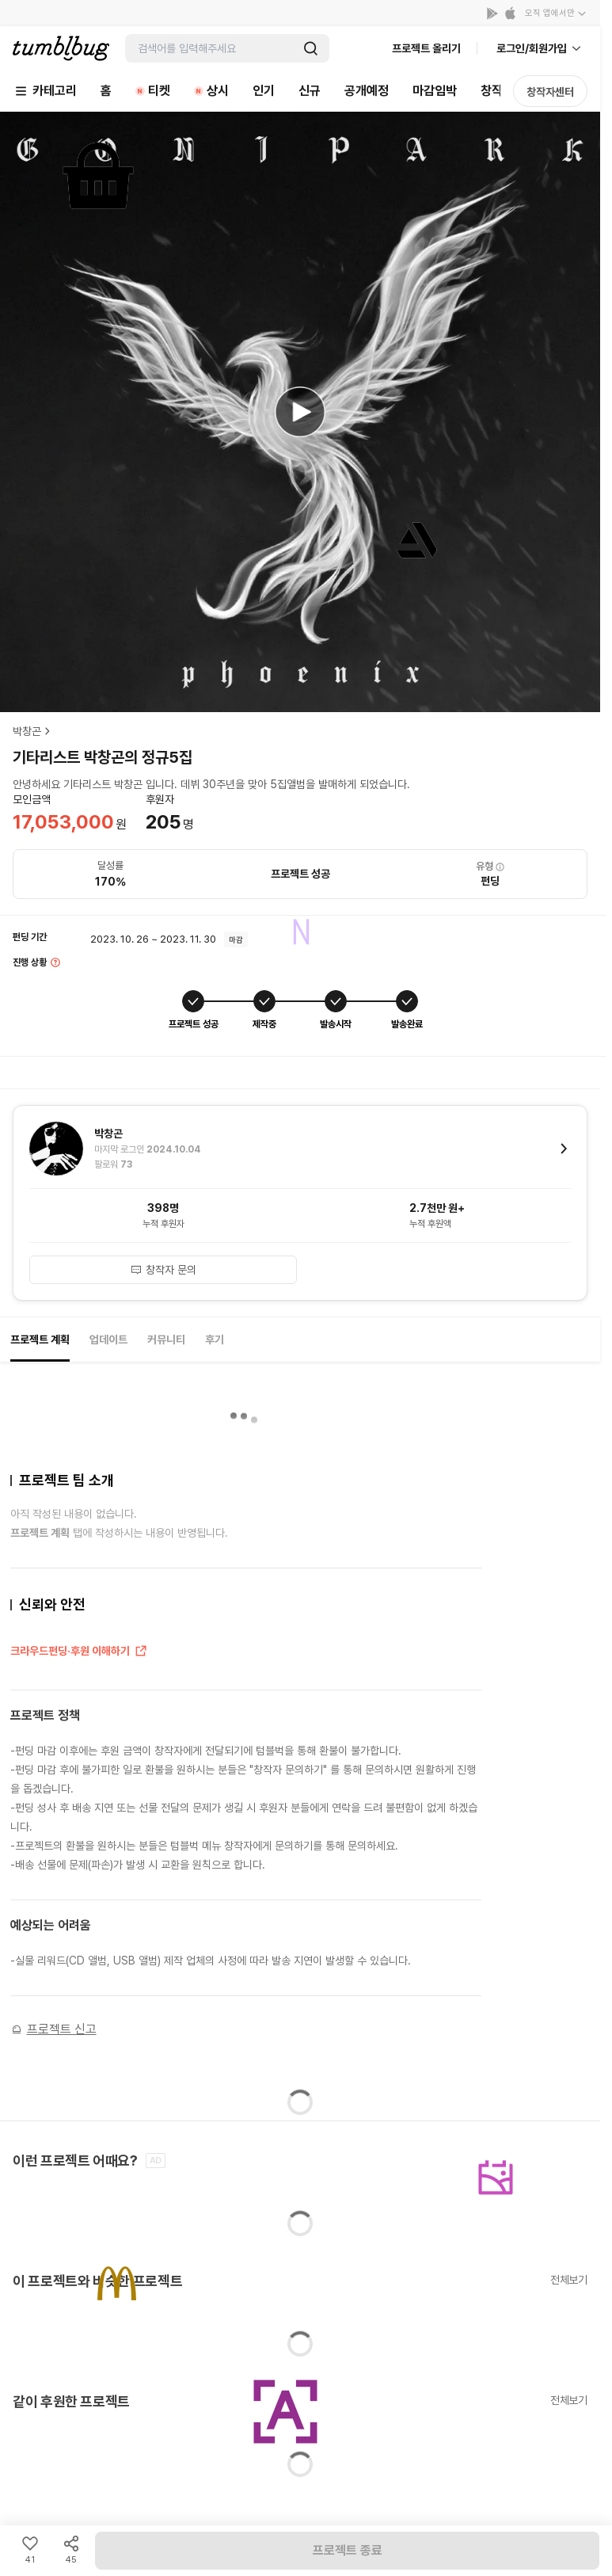 The width and height of the screenshot is (612, 2576). What do you see at coordinates (285, 2411) in the screenshot?
I see `scan text using optical character recognition (OCR)` at bounding box center [285, 2411].